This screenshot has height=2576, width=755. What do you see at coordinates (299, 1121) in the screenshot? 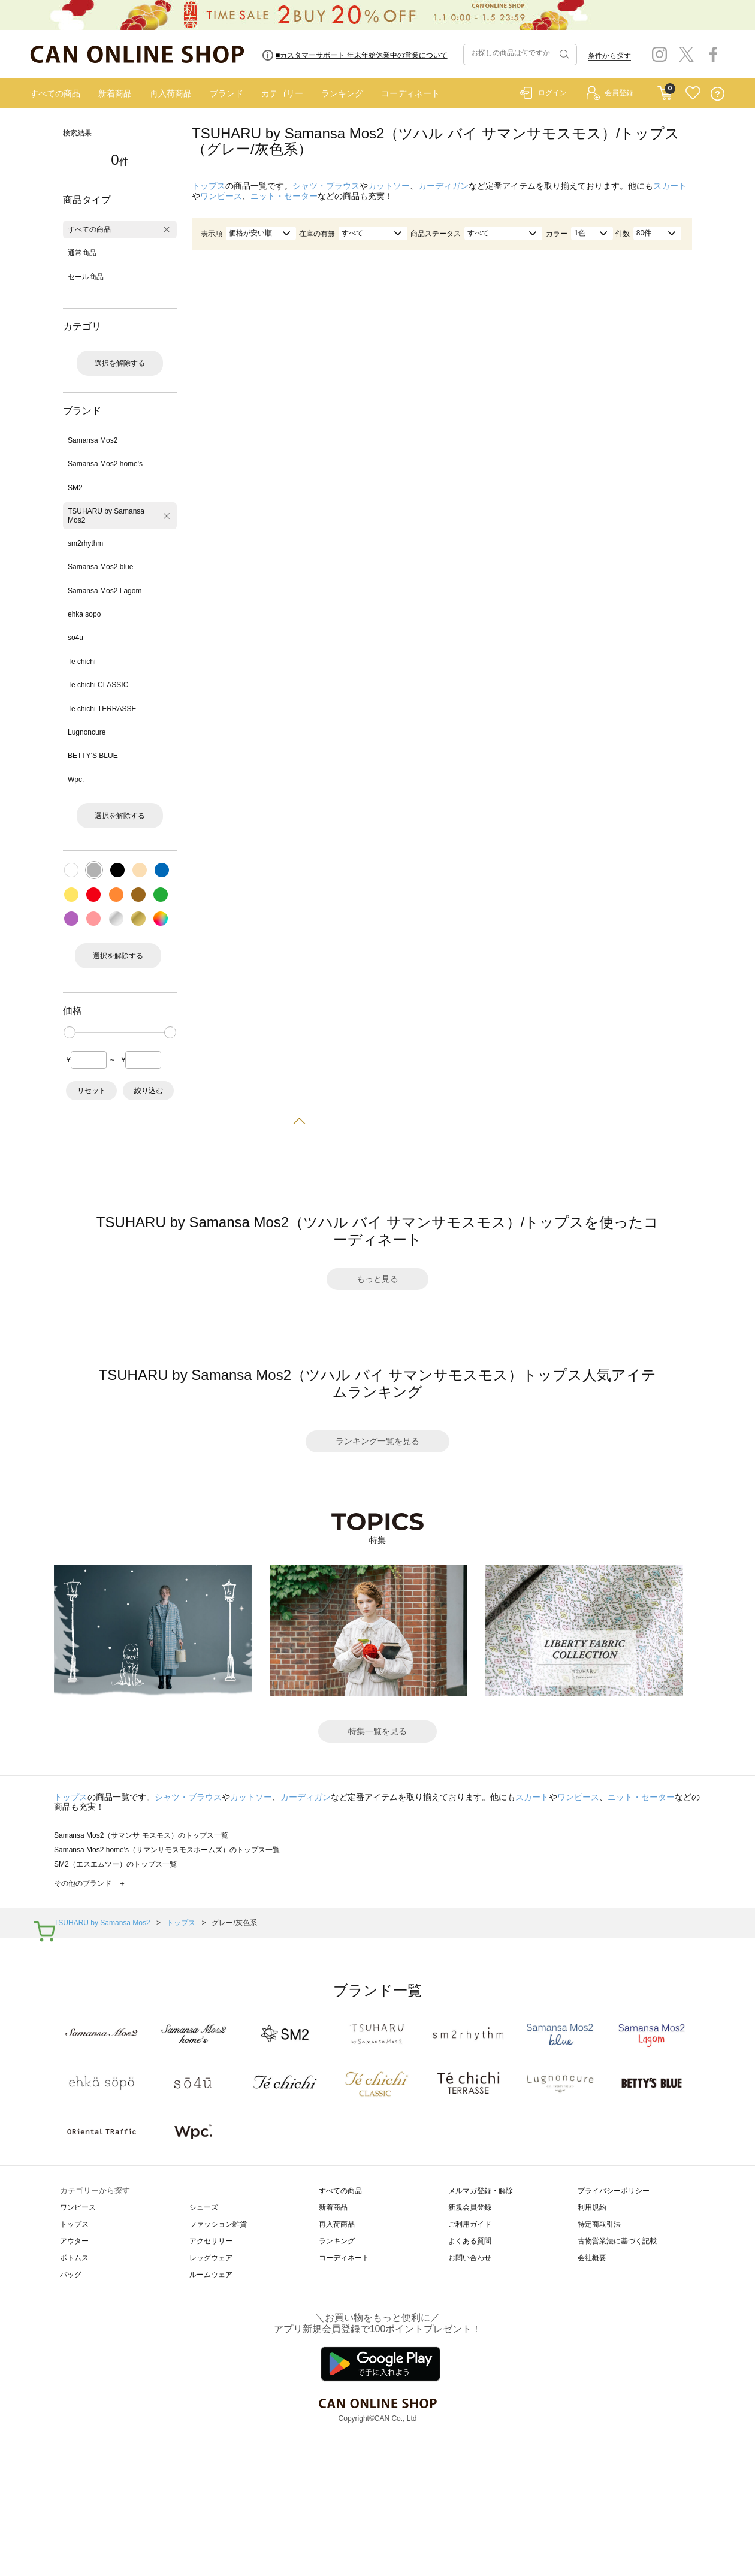
I see `collapse an expanded section` at bounding box center [299, 1121].